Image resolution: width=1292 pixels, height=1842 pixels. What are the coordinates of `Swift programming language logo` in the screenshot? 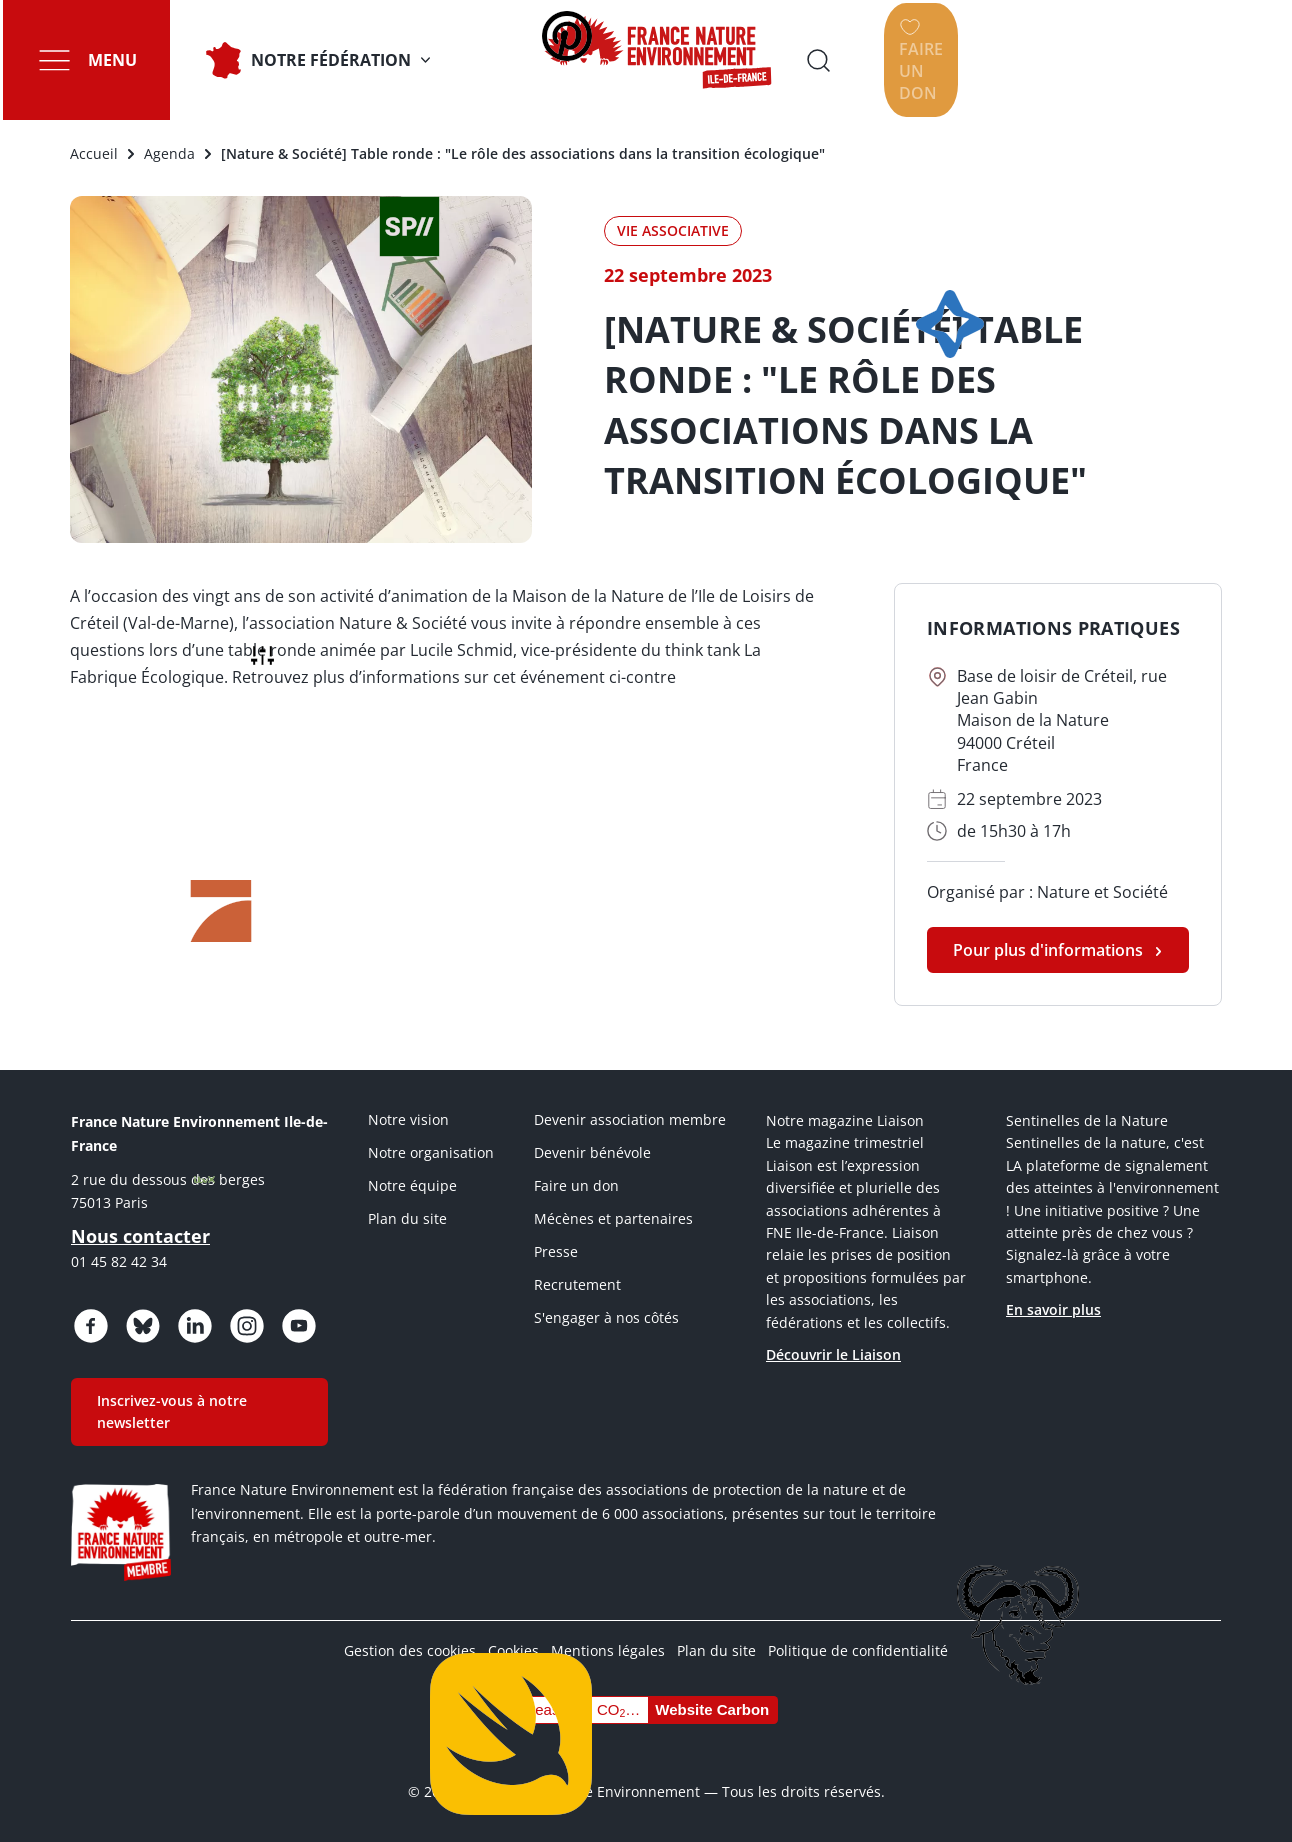 It's located at (511, 1734).